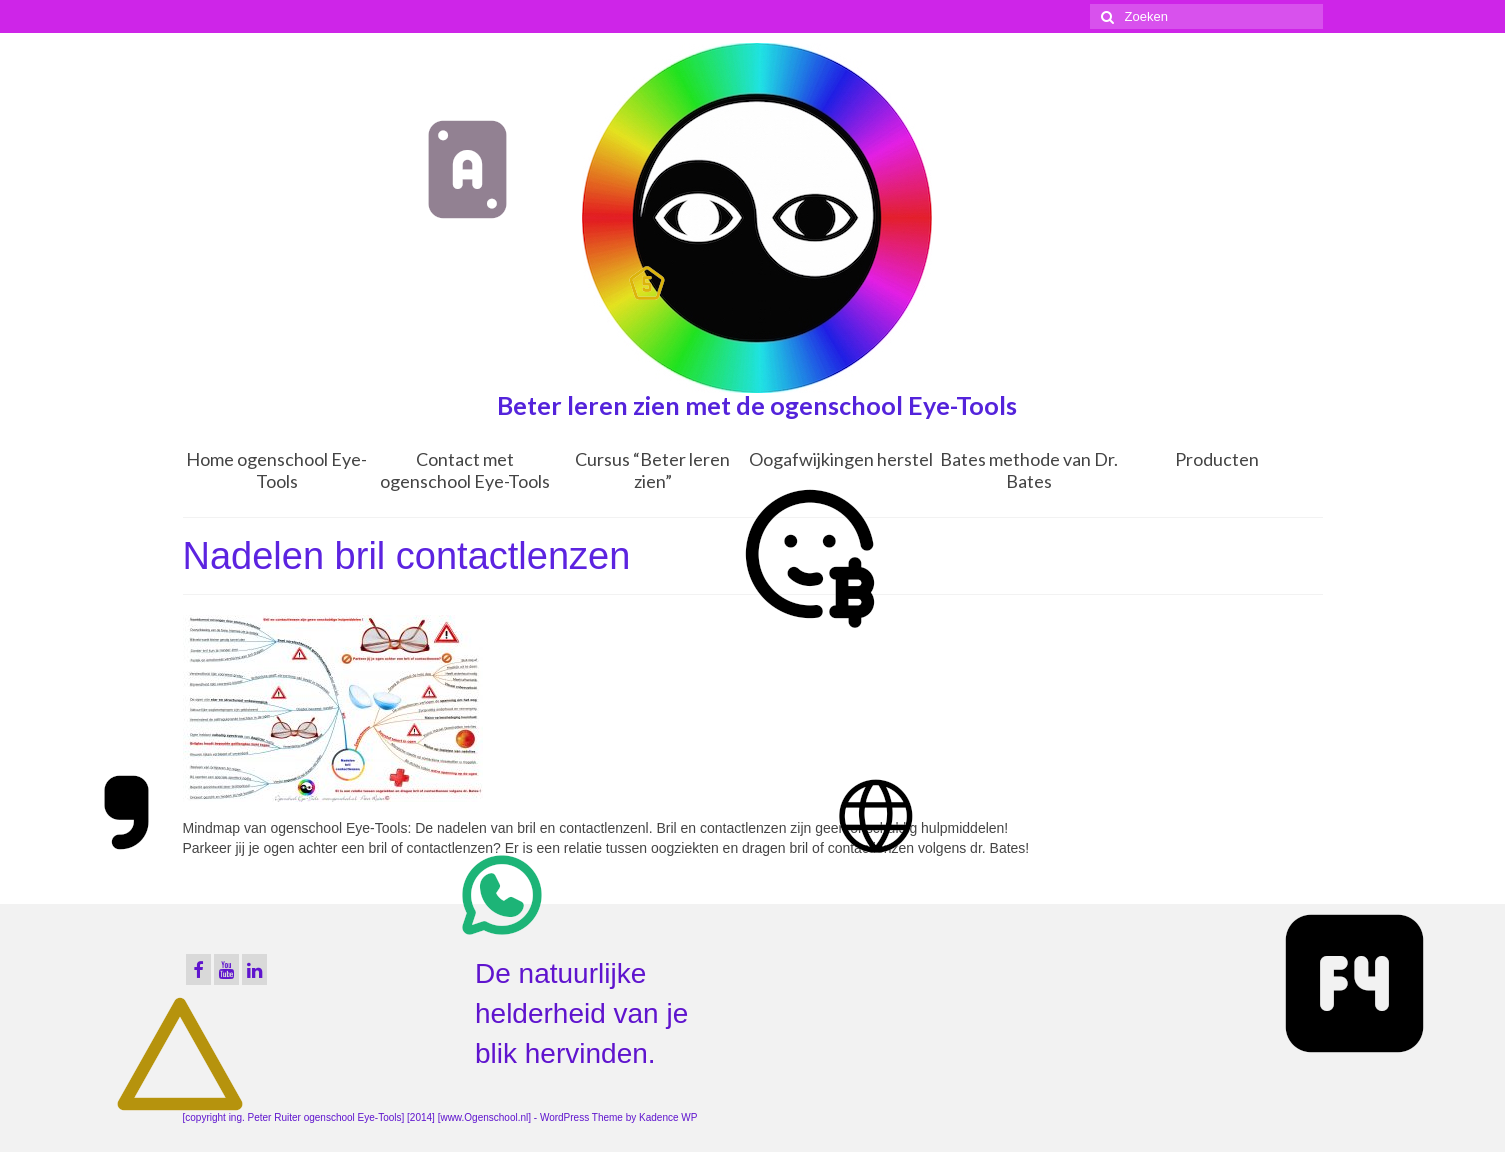  Describe the element at coordinates (810, 554) in the screenshot. I see `view bitcoin wallet mood or status` at that location.